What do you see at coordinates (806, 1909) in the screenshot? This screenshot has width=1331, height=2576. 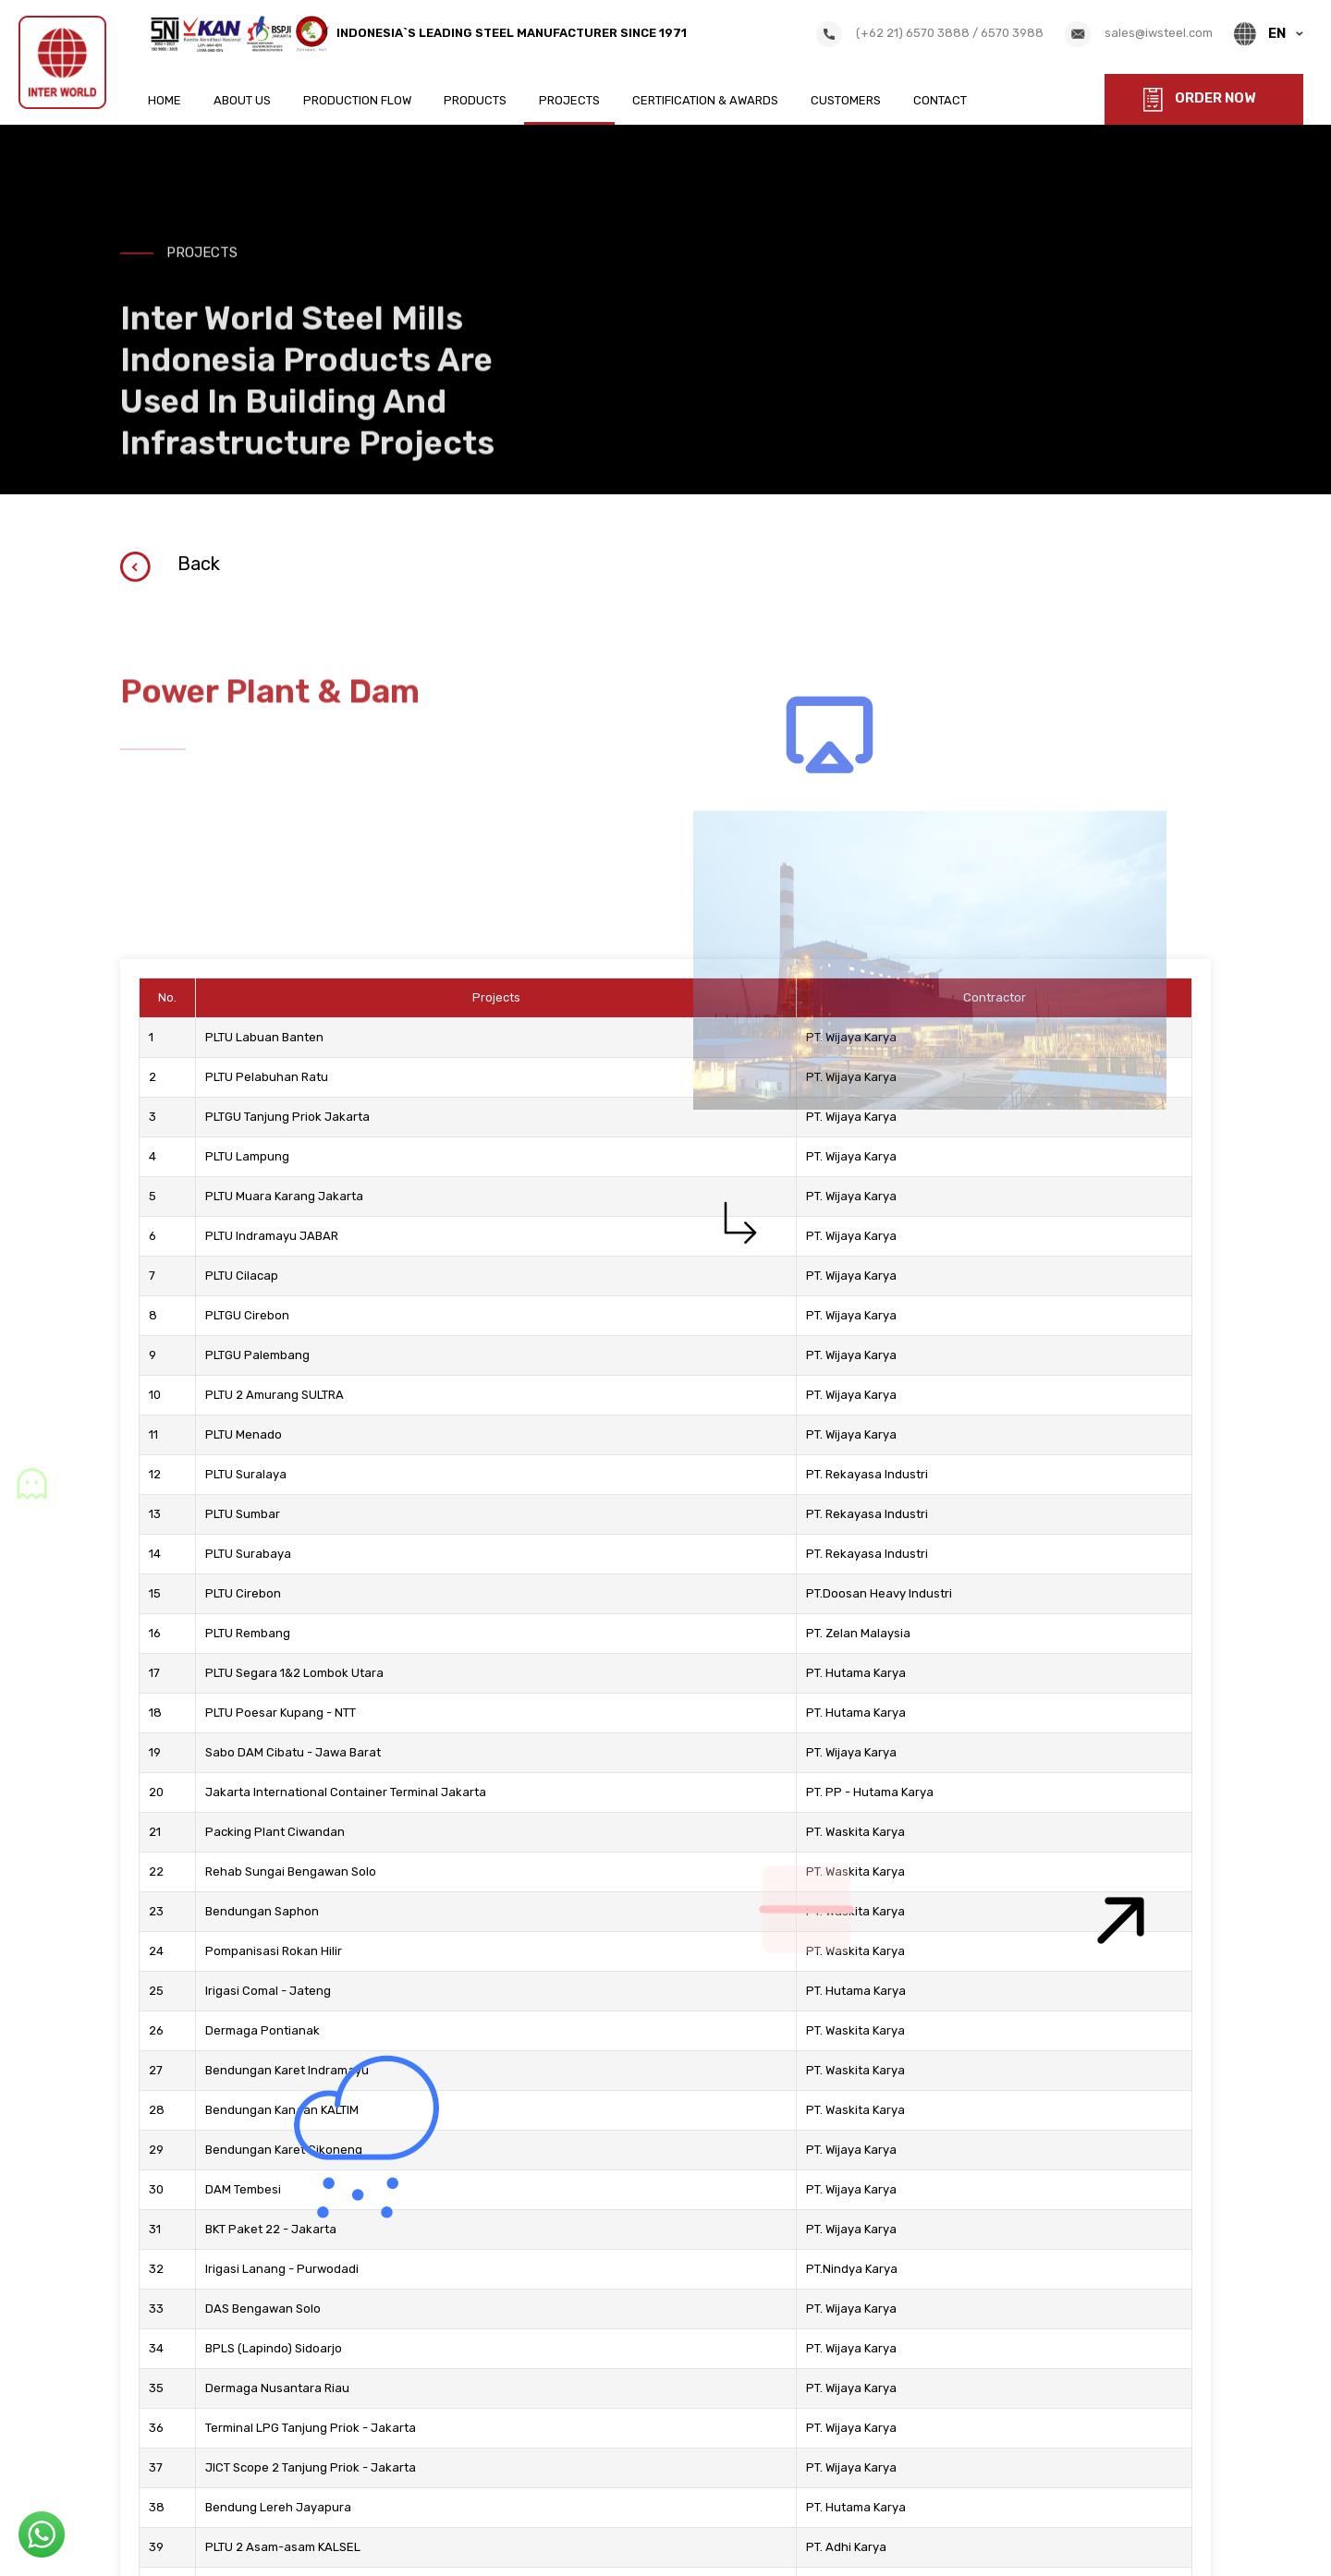 I see `decrease quantity or value` at bounding box center [806, 1909].